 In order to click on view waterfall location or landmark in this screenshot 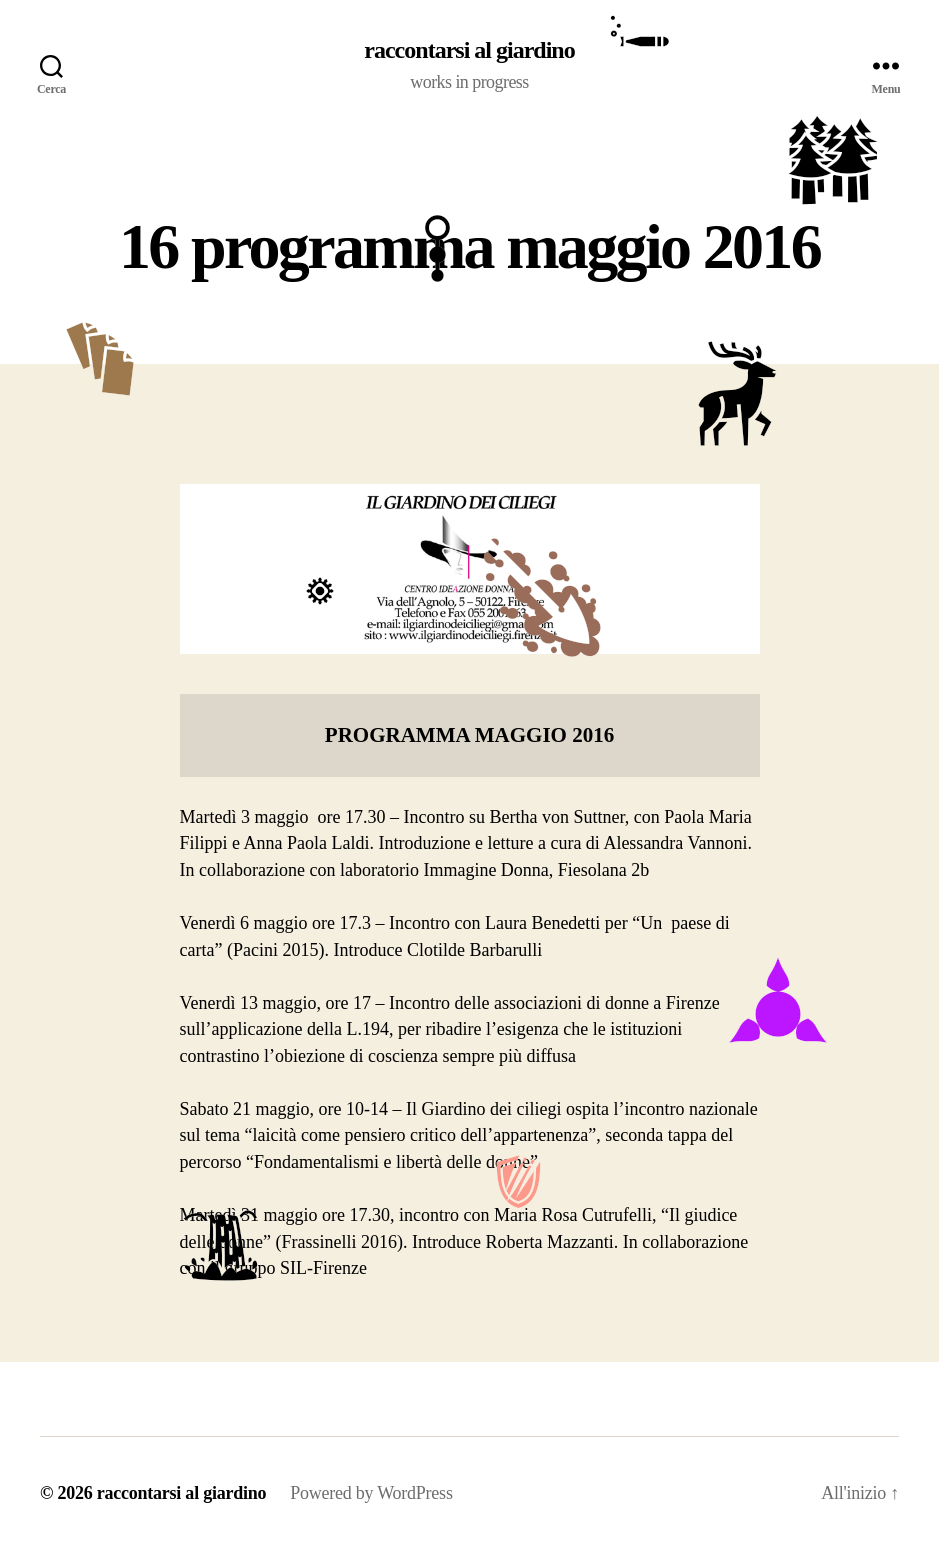, I will do `click(220, 1245)`.